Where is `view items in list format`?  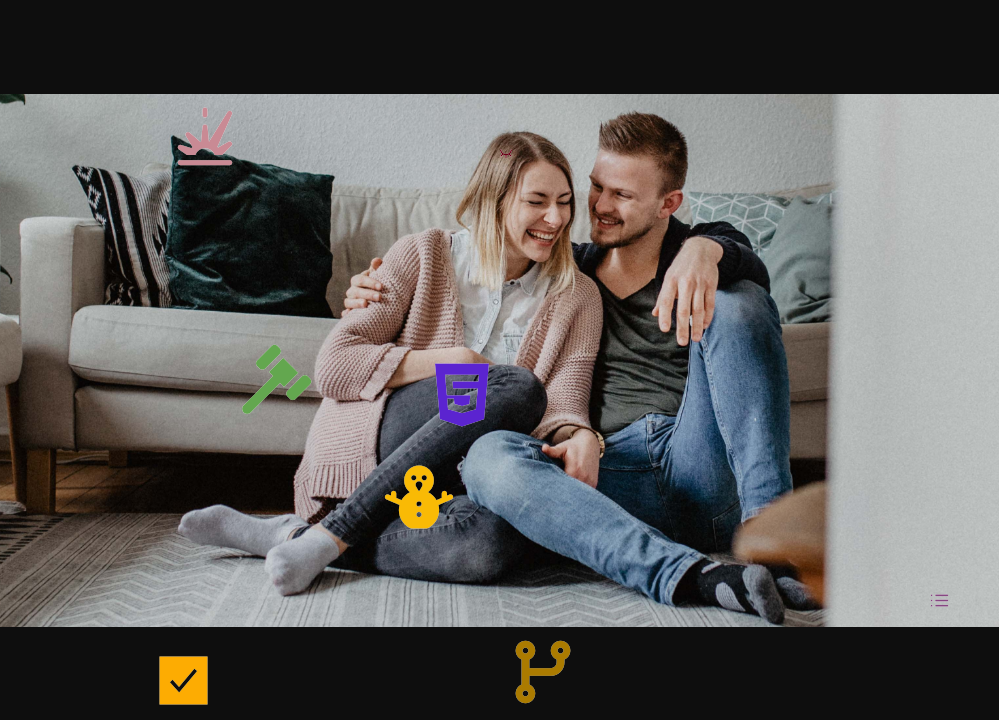 view items in list format is located at coordinates (939, 600).